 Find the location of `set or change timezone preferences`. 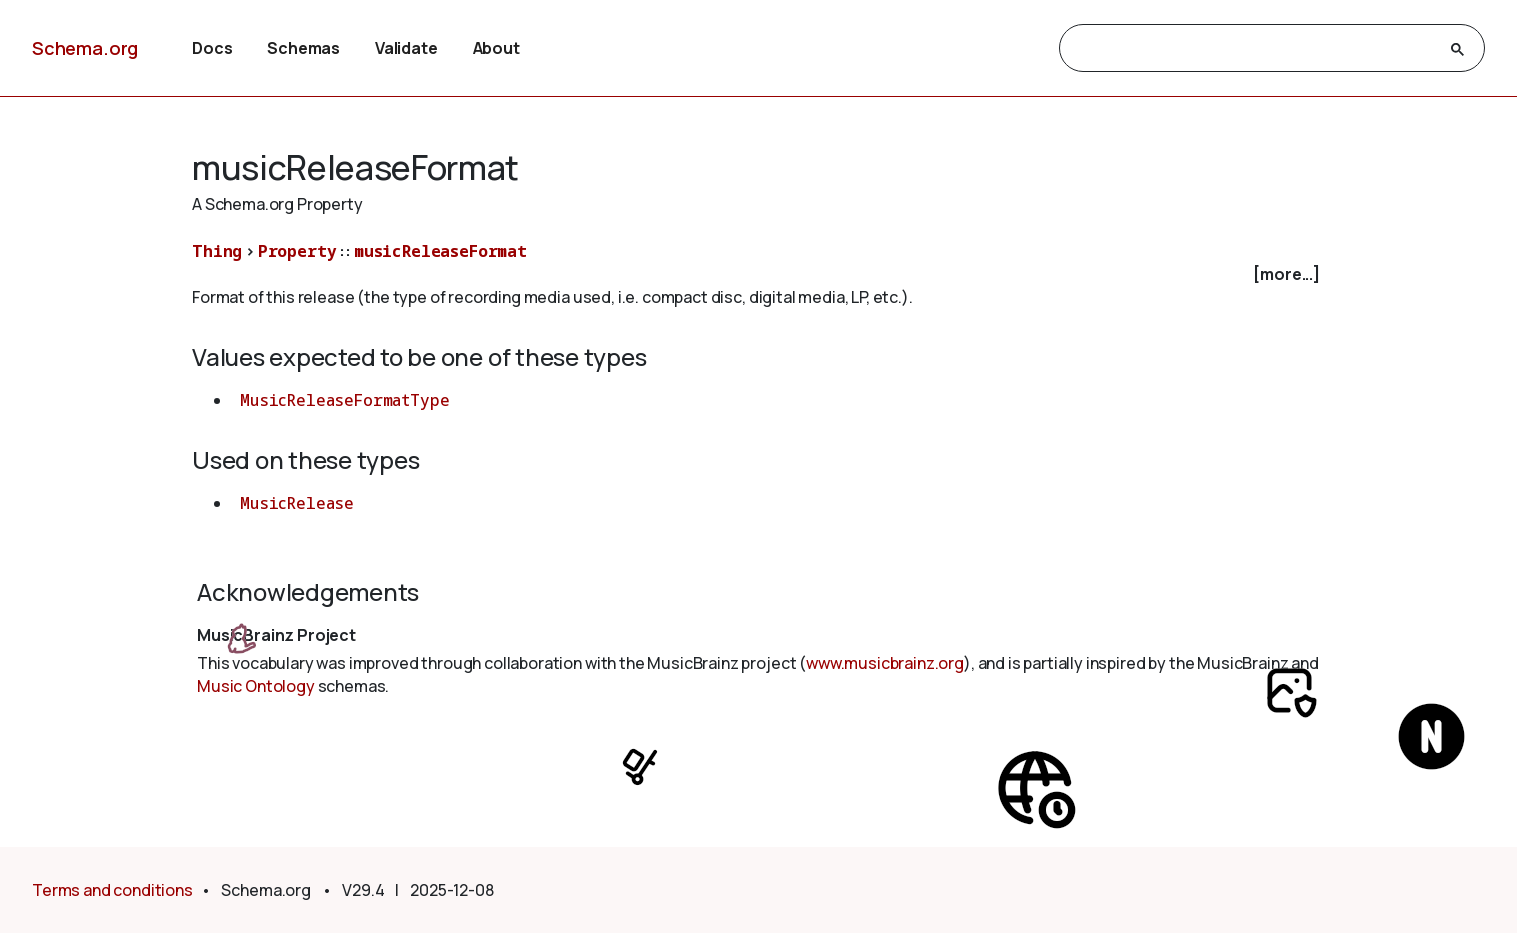

set or change timezone preferences is located at coordinates (1035, 788).